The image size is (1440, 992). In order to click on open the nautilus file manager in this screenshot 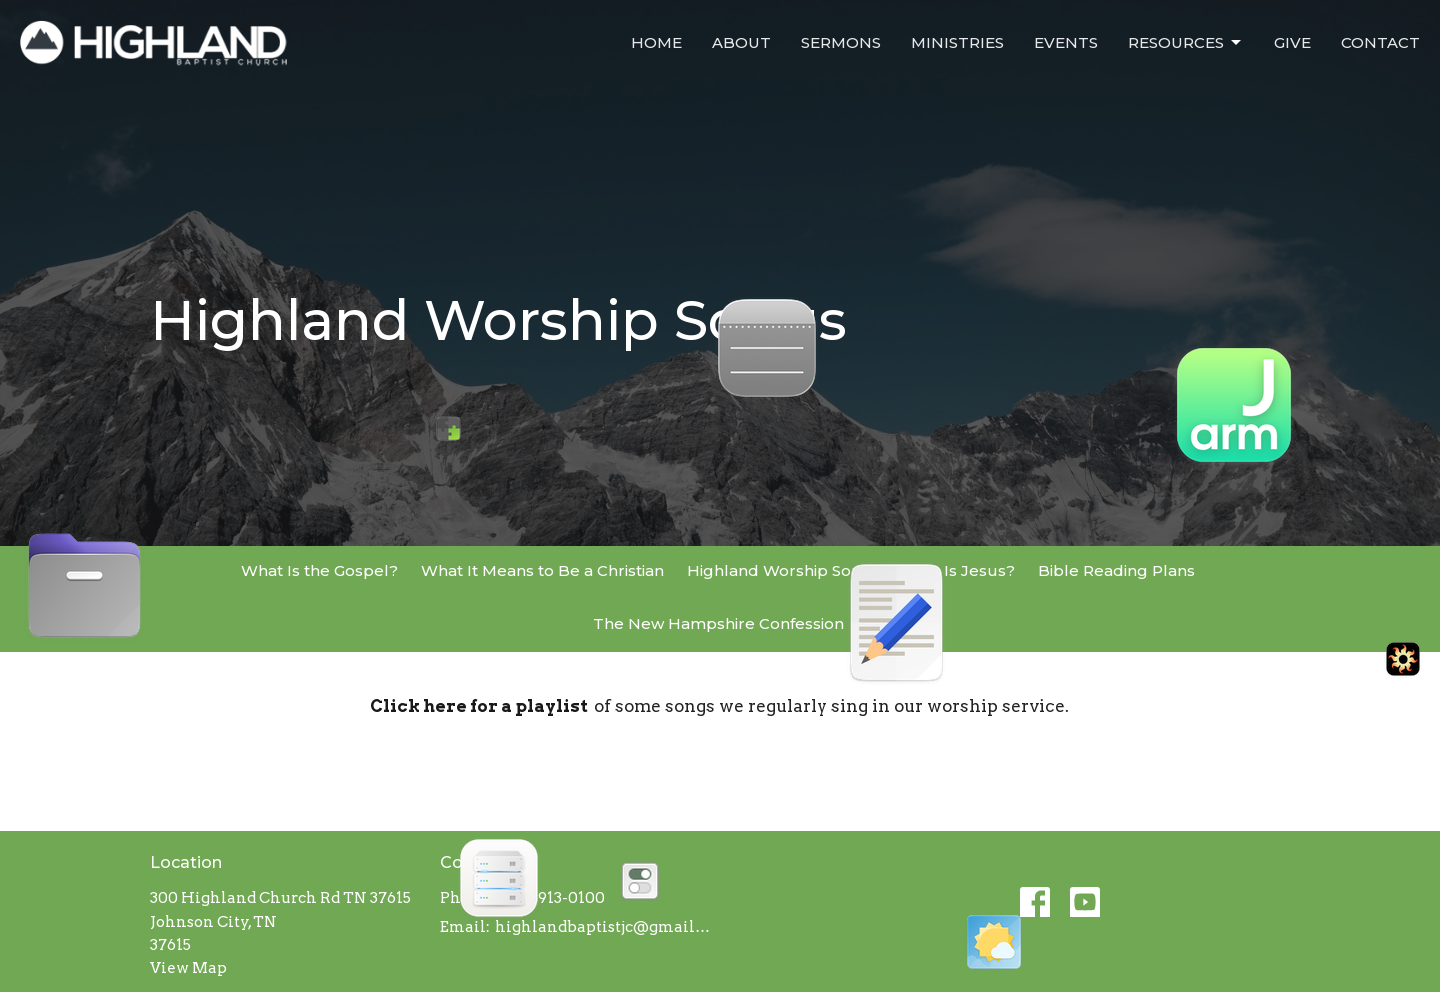, I will do `click(84, 585)`.